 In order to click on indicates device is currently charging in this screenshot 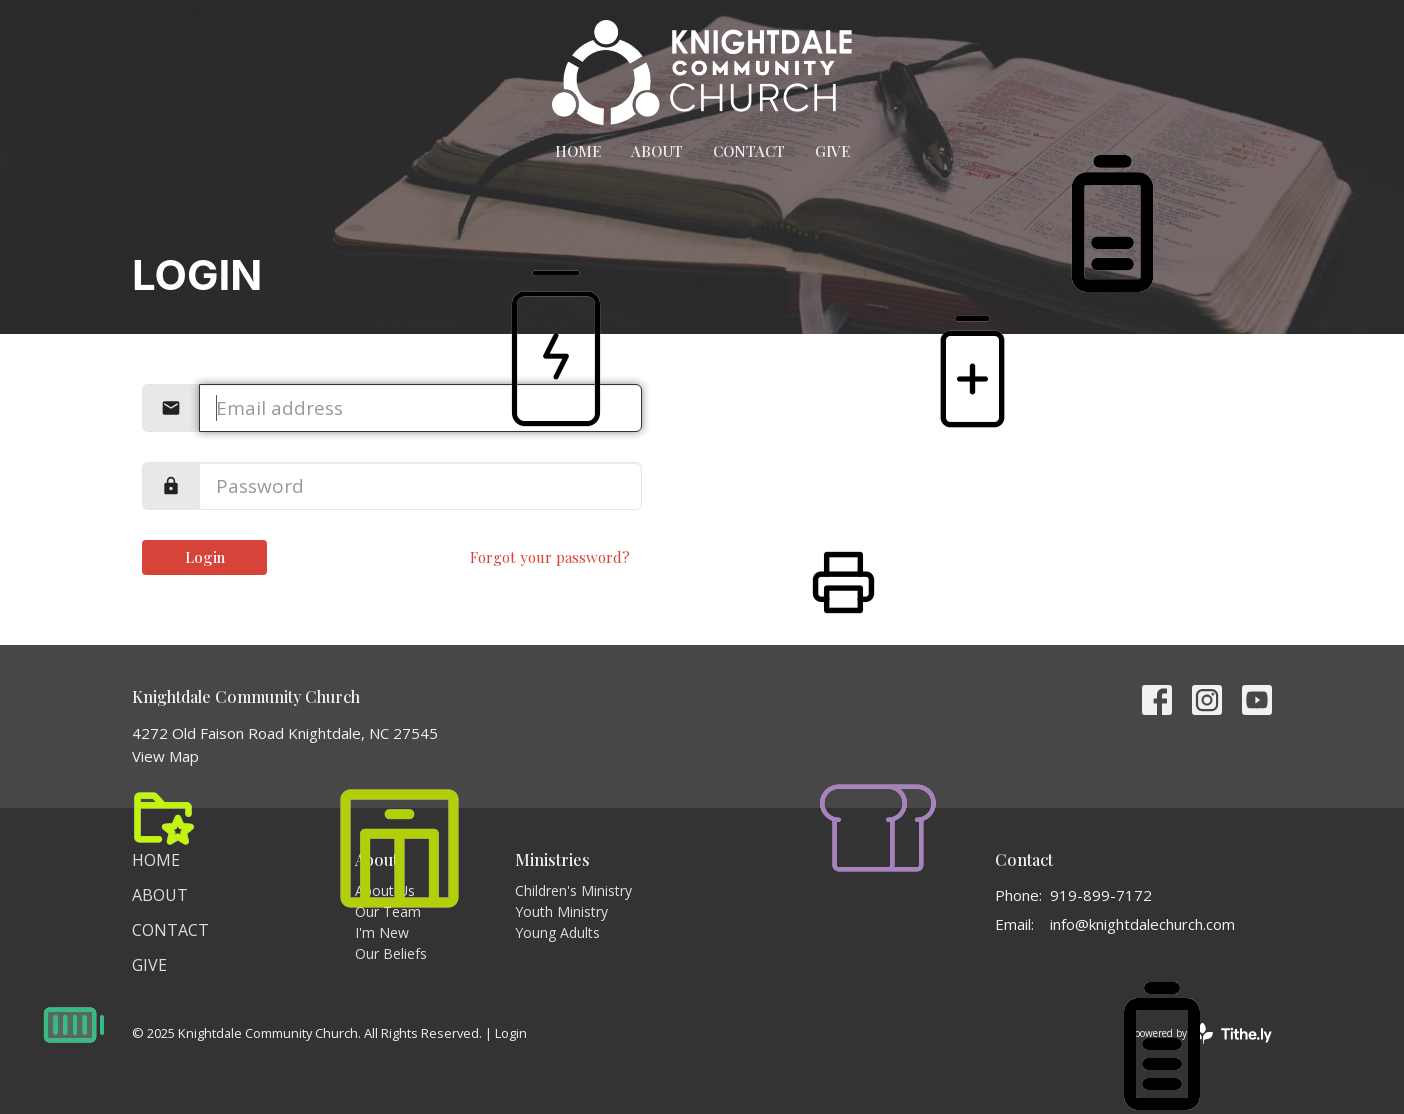, I will do `click(556, 351)`.